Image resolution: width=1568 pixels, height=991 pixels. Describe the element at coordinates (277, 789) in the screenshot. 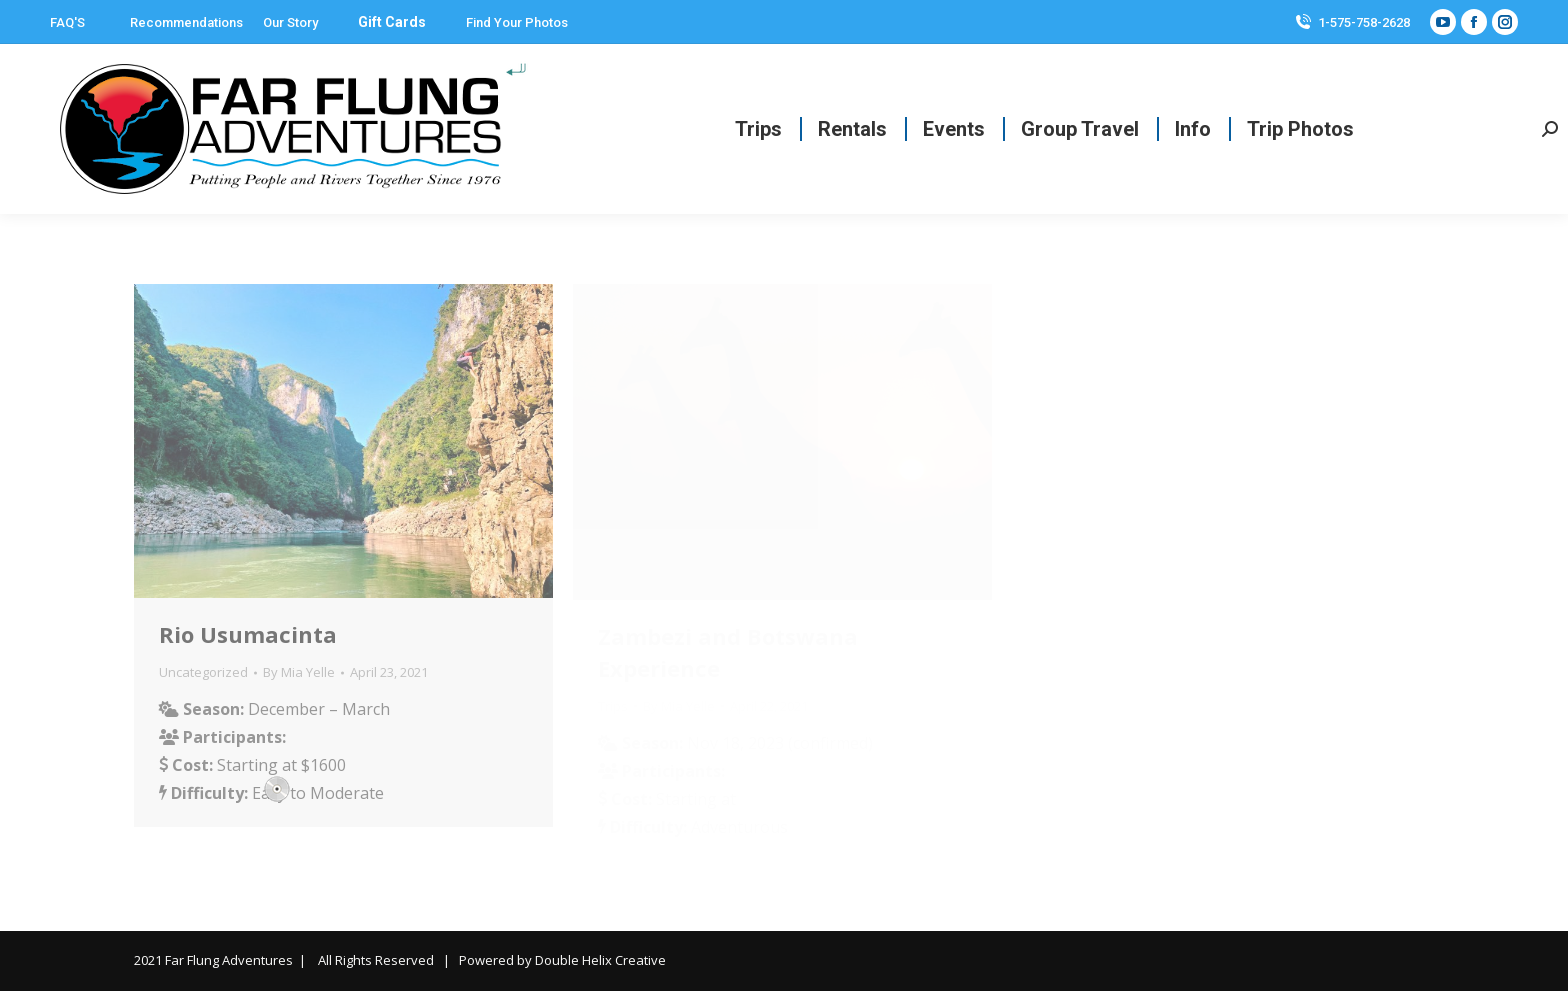

I see `indicates a rewritable CD-RW disc` at that location.